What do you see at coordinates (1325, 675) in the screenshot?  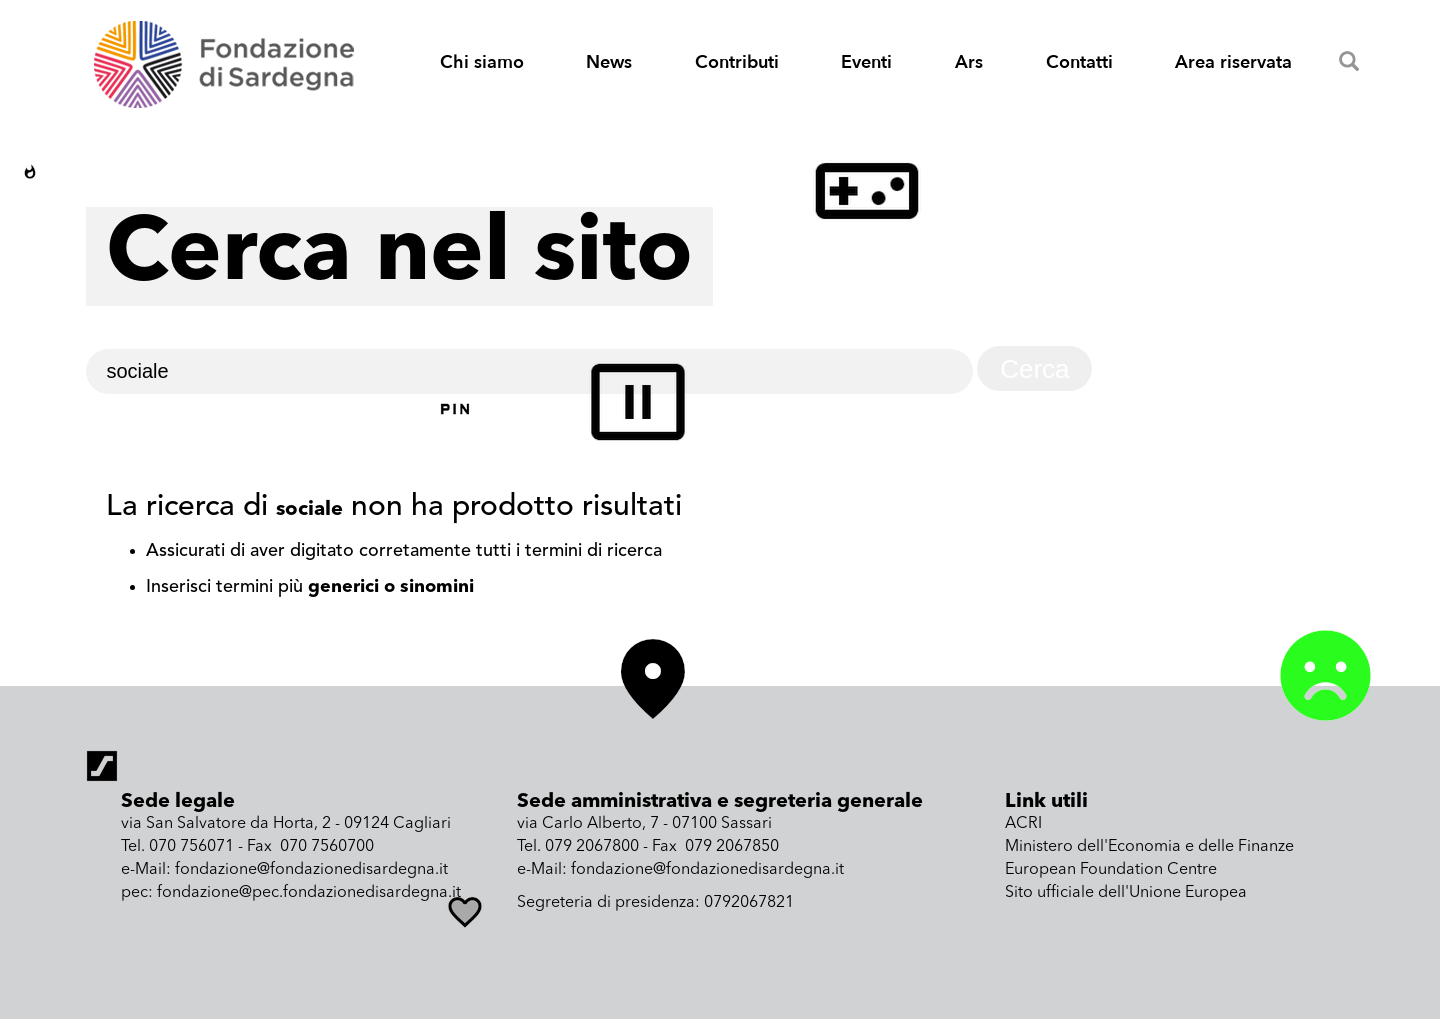 I see `indicate negative feedback or dissatisfaction` at bounding box center [1325, 675].